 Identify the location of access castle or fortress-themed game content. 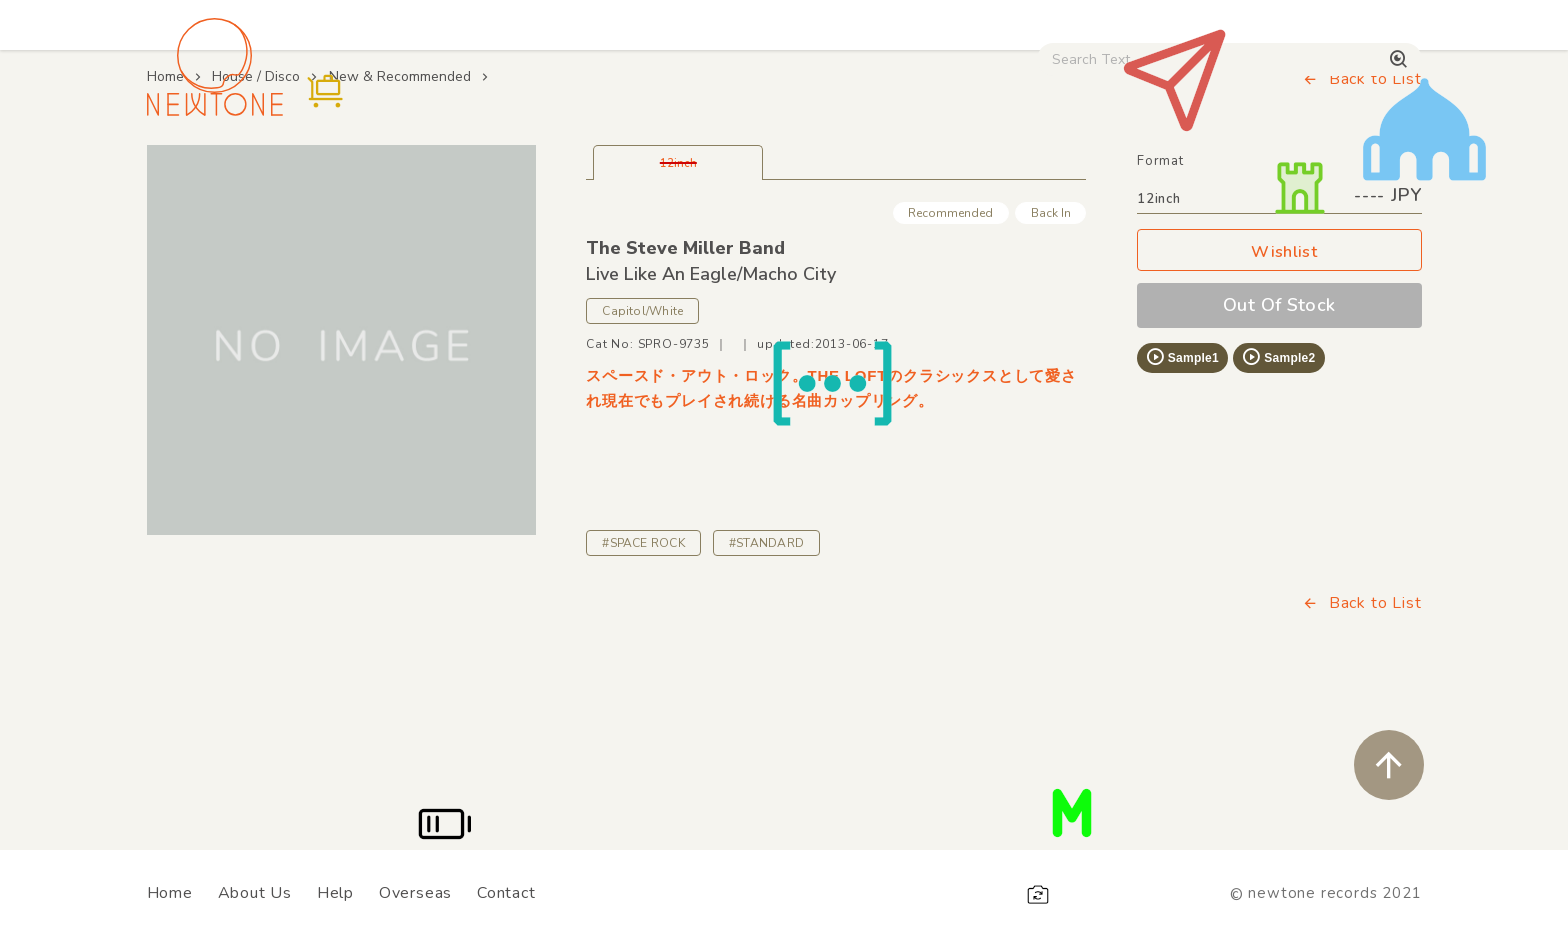
(1300, 187).